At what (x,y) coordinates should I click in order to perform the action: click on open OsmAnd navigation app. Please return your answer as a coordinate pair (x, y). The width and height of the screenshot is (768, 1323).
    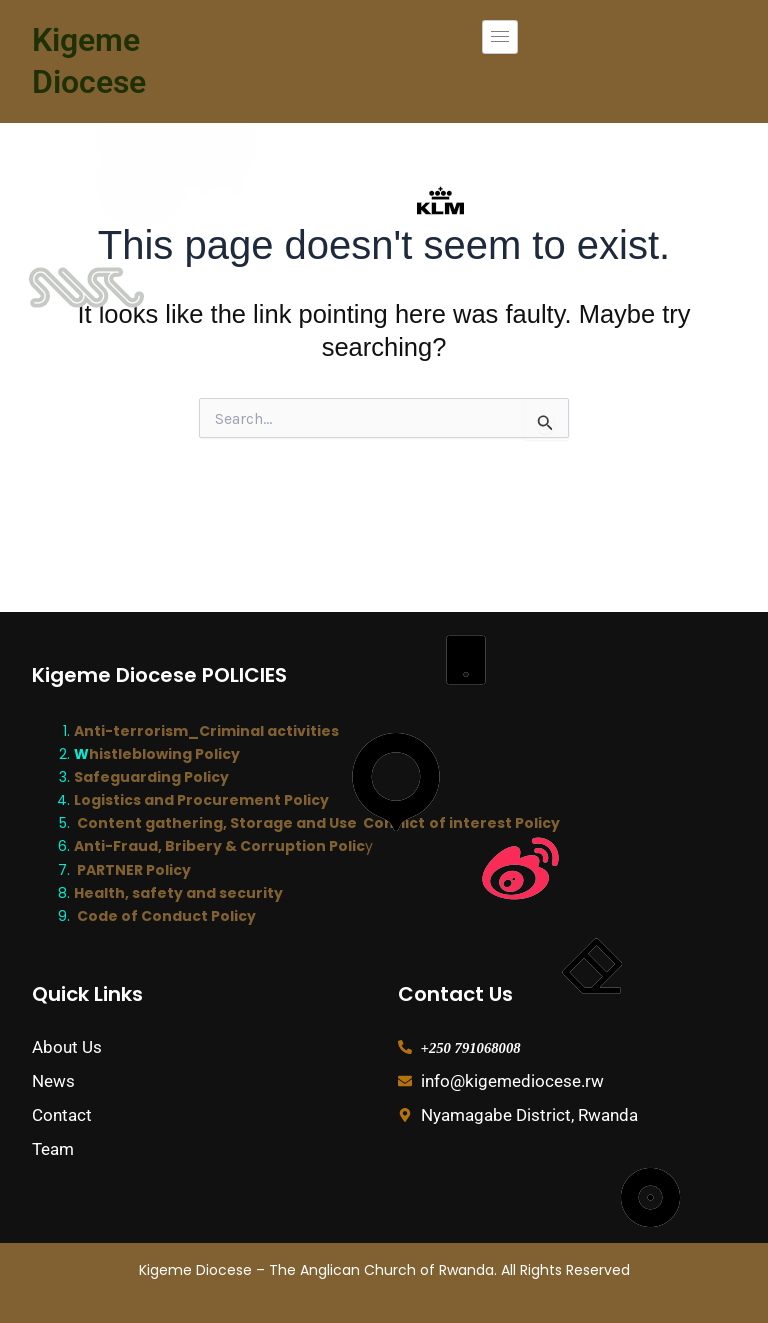
    Looking at the image, I should click on (396, 782).